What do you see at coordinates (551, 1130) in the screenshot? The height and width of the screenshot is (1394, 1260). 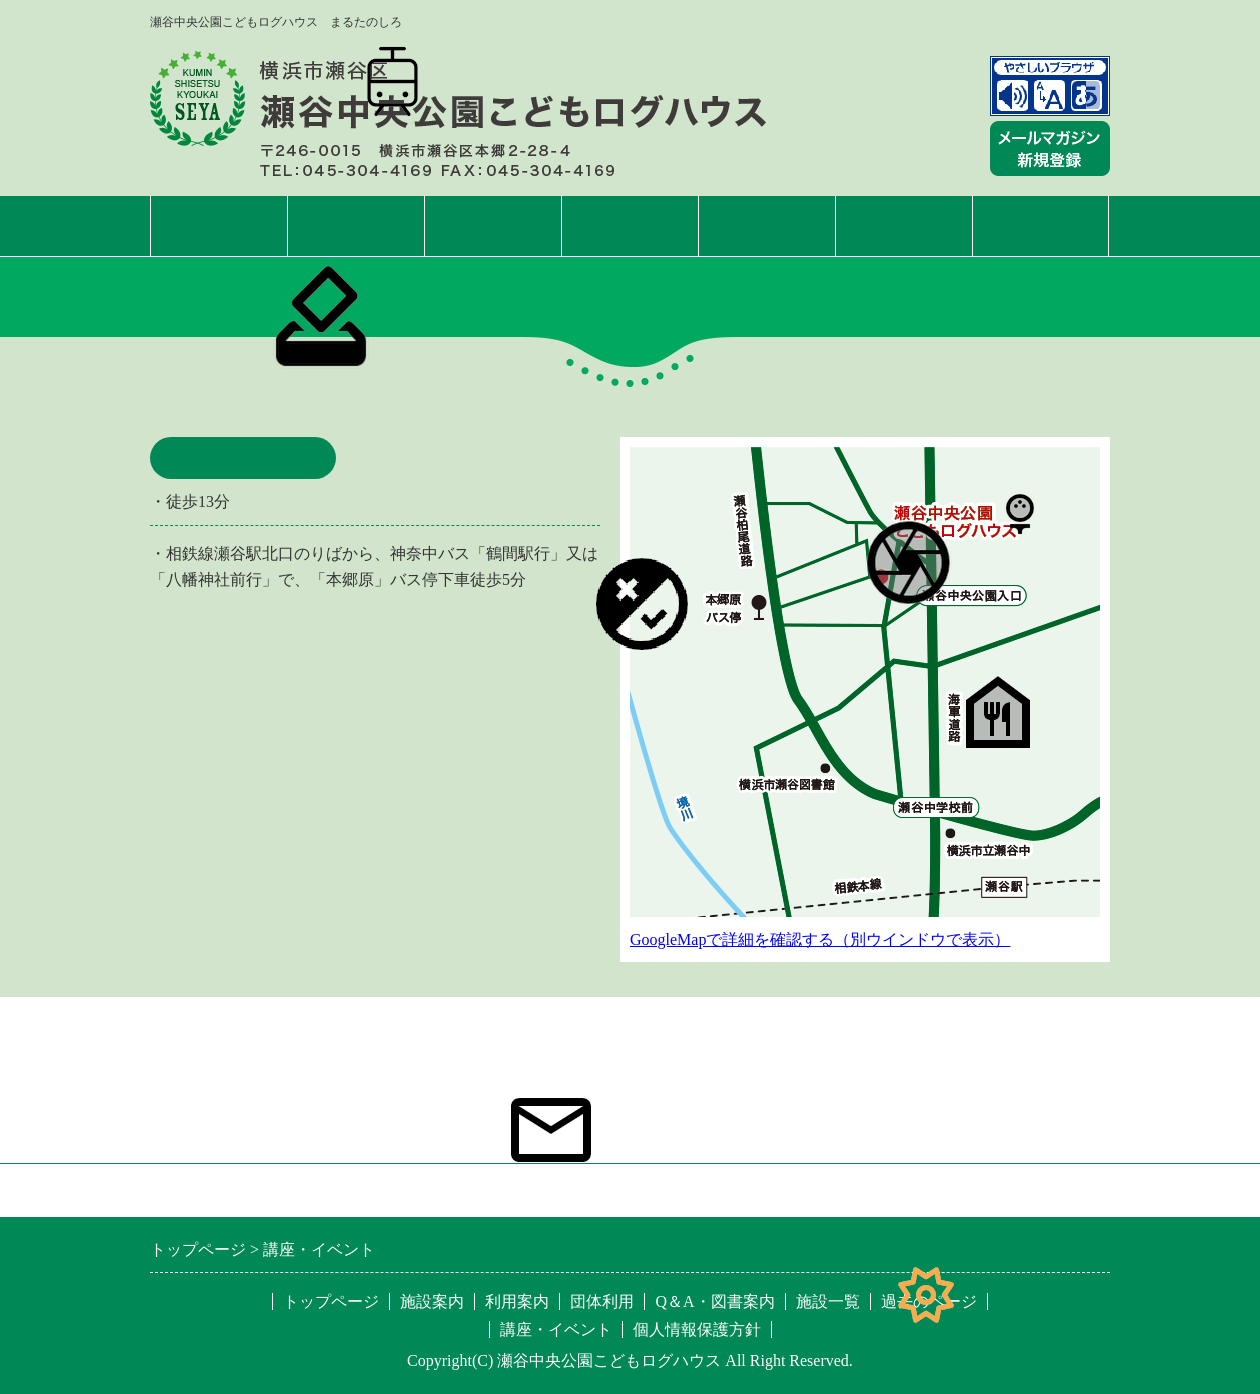 I see `open your inbox or email messages` at bounding box center [551, 1130].